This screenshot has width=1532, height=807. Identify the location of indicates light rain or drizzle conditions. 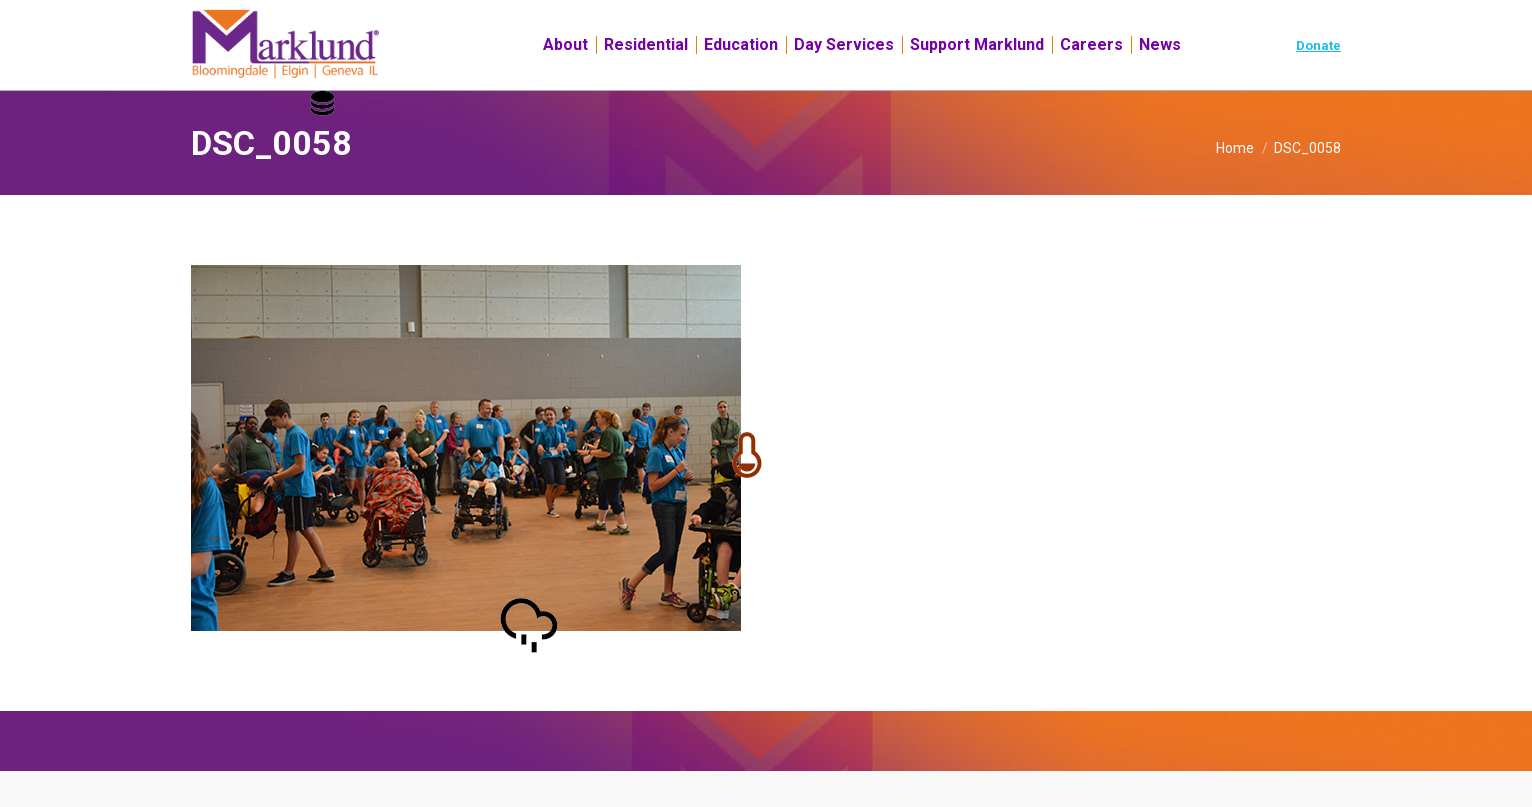
(529, 624).